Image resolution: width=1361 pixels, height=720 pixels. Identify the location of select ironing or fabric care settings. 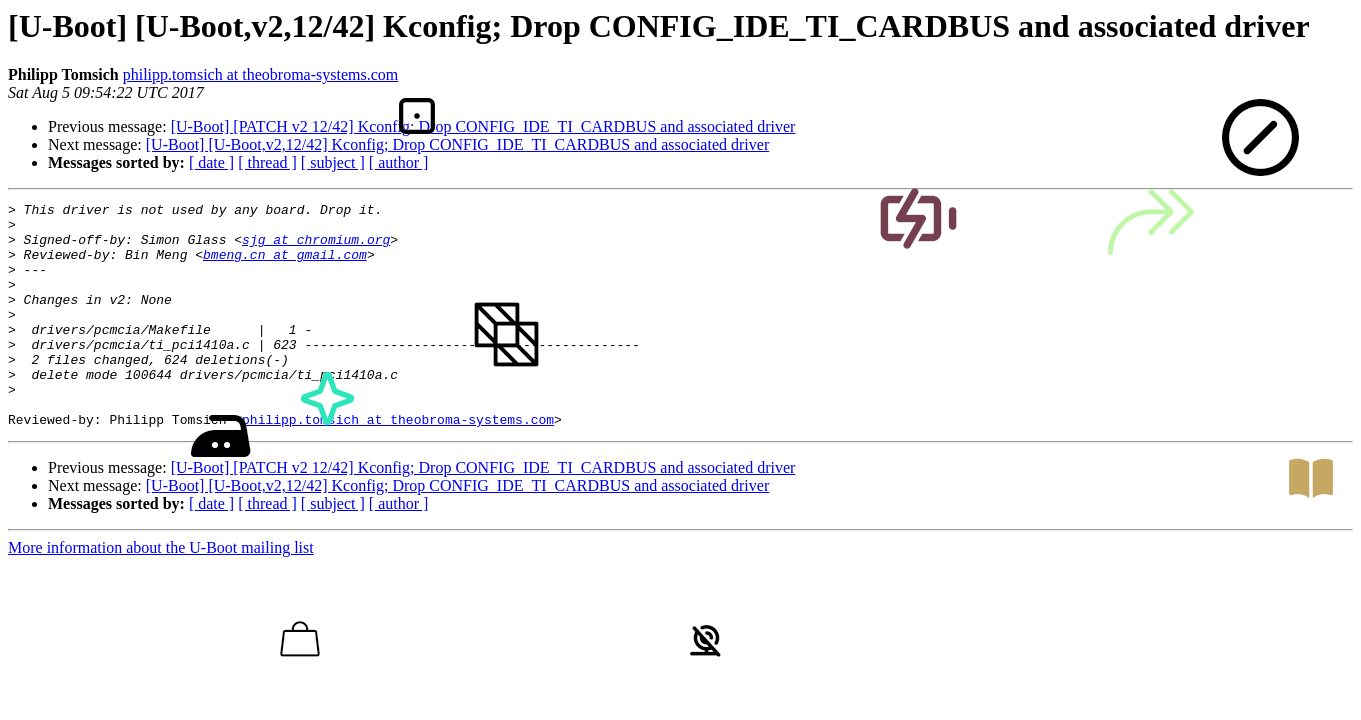
(221, 436).